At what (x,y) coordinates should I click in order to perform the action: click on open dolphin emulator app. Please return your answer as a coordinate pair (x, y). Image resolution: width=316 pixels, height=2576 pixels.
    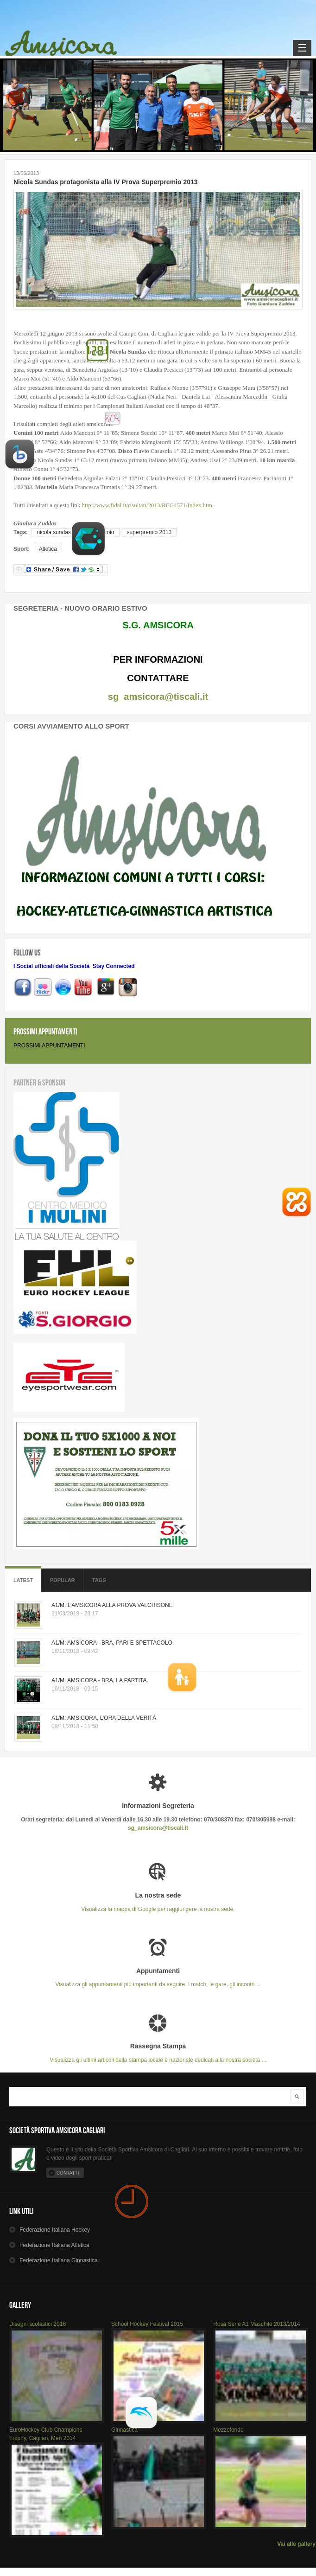
    Looking at the image, I should click on (141, 2413).